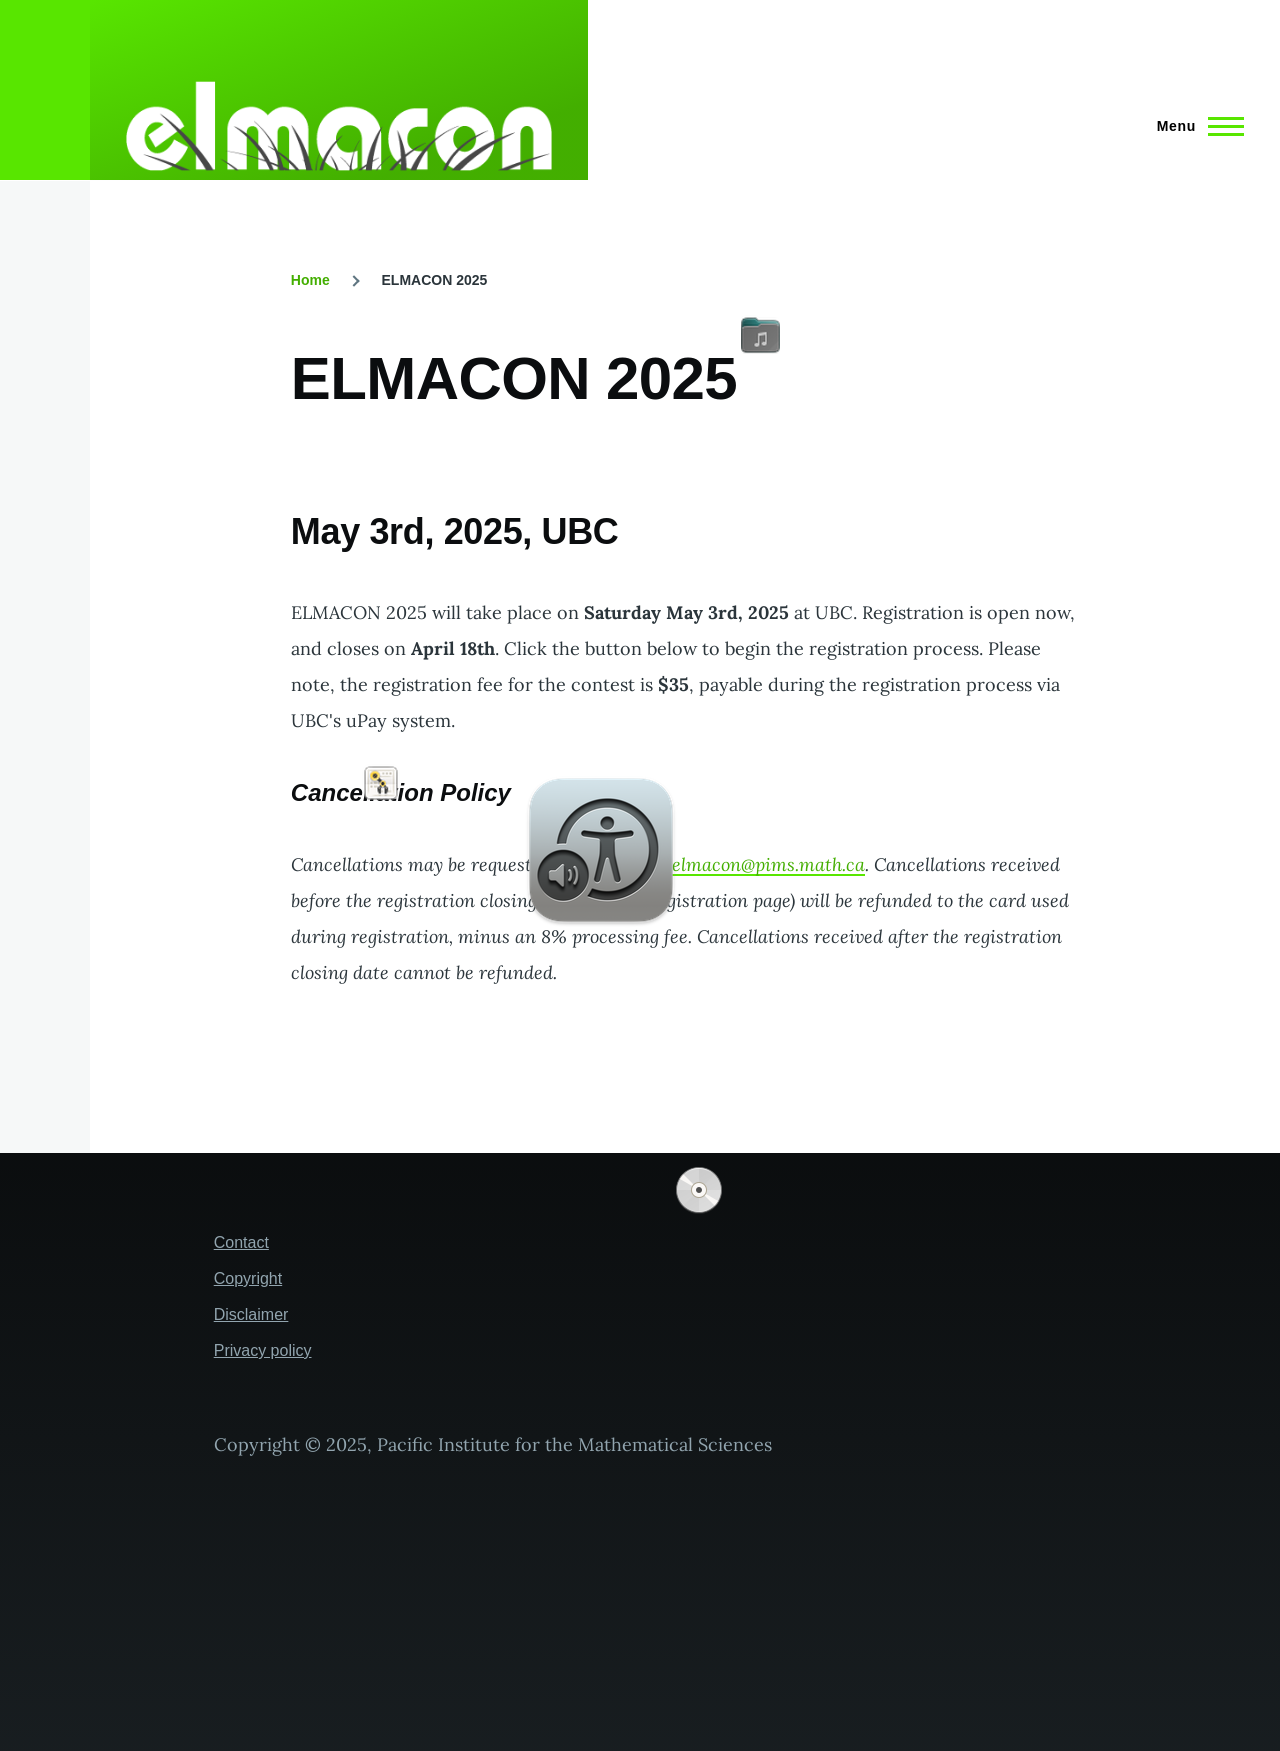  I want to click on open GNOME Builder development environment, so click(381, 783).